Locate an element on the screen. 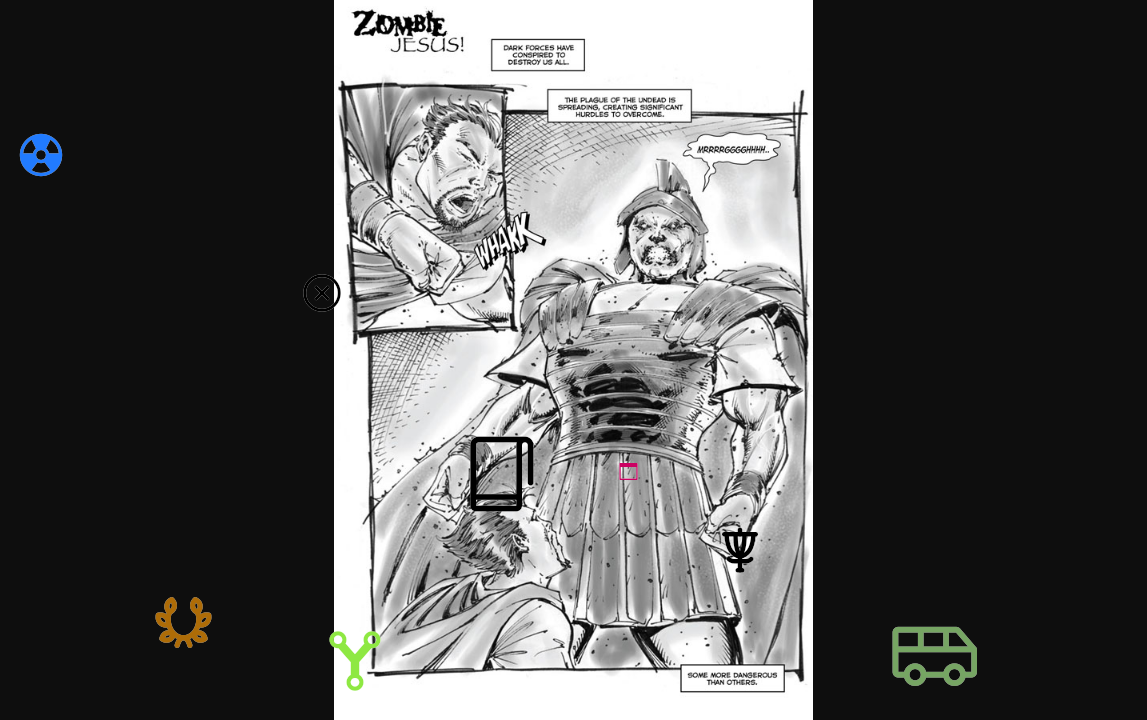 Image resolution: width=1147 pixels, height=720 pixels. view repository branch network is located at coordinates (355, 661).